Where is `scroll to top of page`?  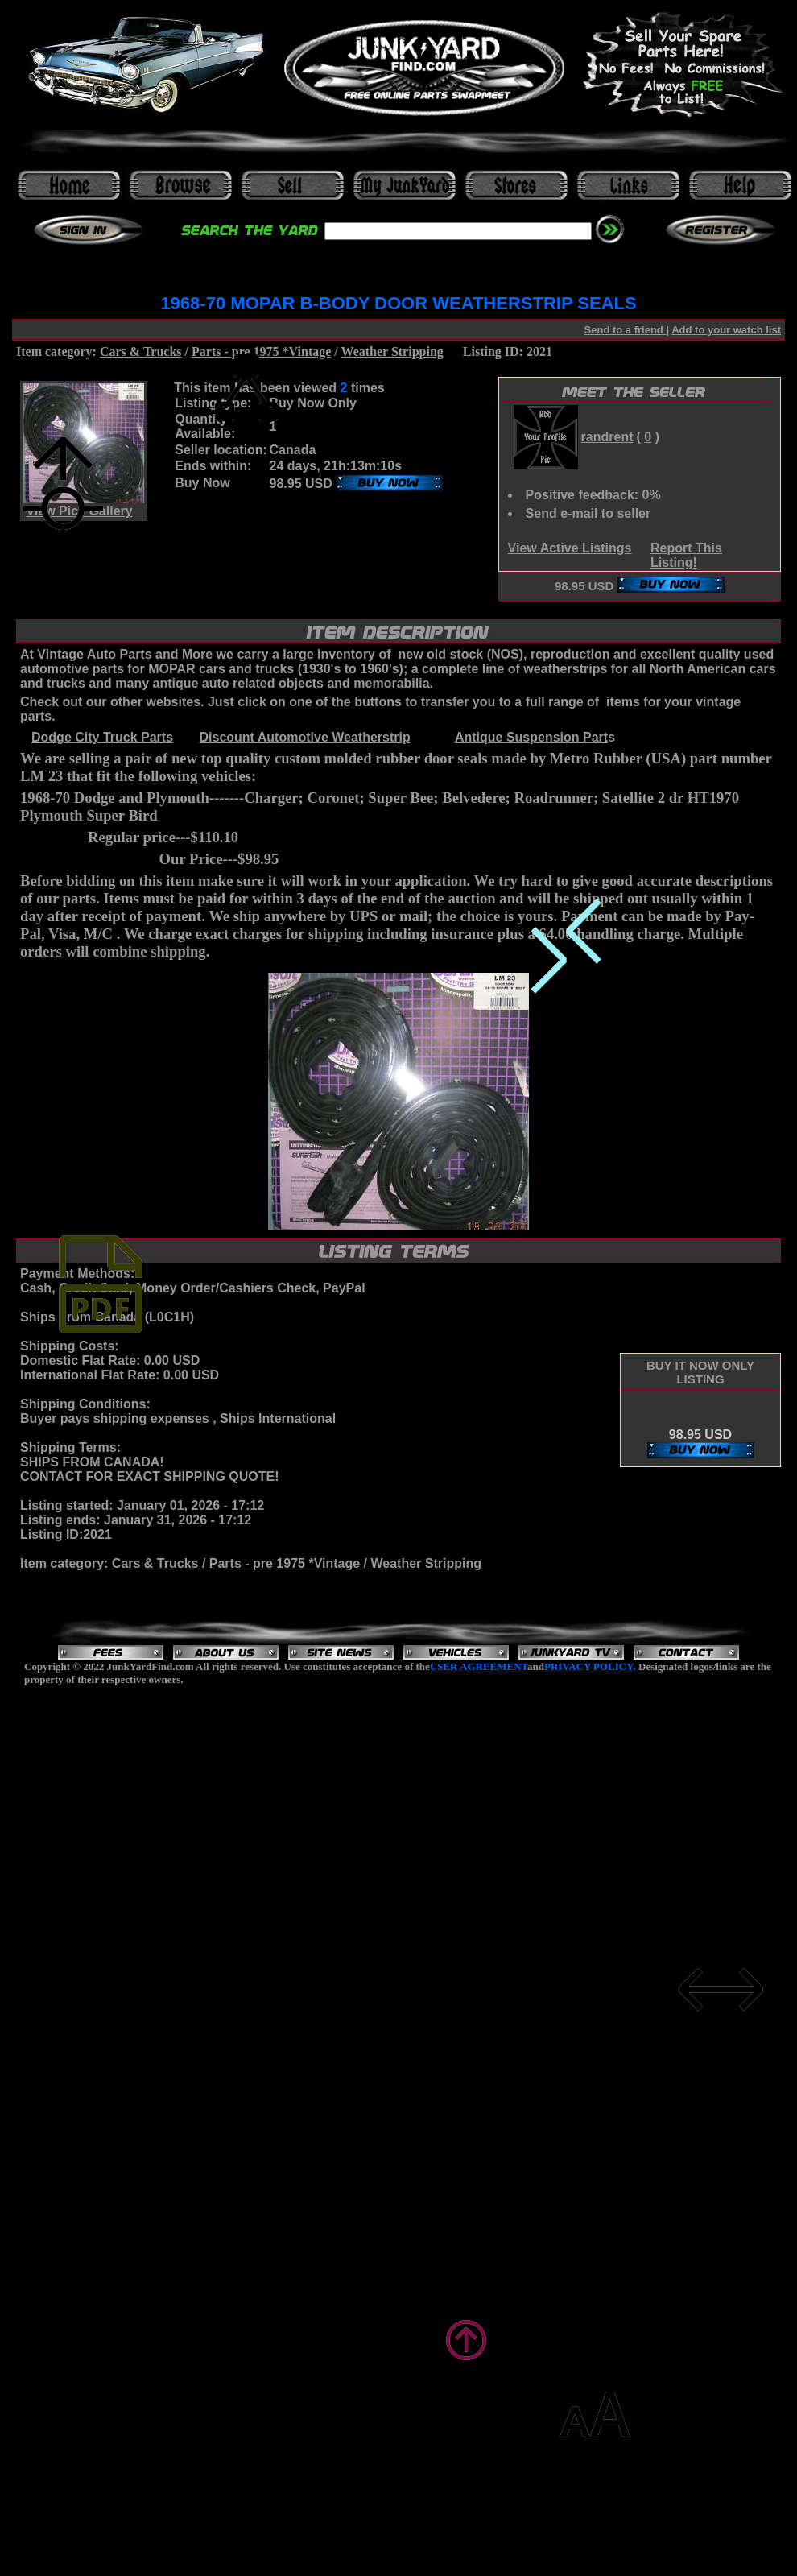
scroll to top of page is located at coordinates (466, 2340).